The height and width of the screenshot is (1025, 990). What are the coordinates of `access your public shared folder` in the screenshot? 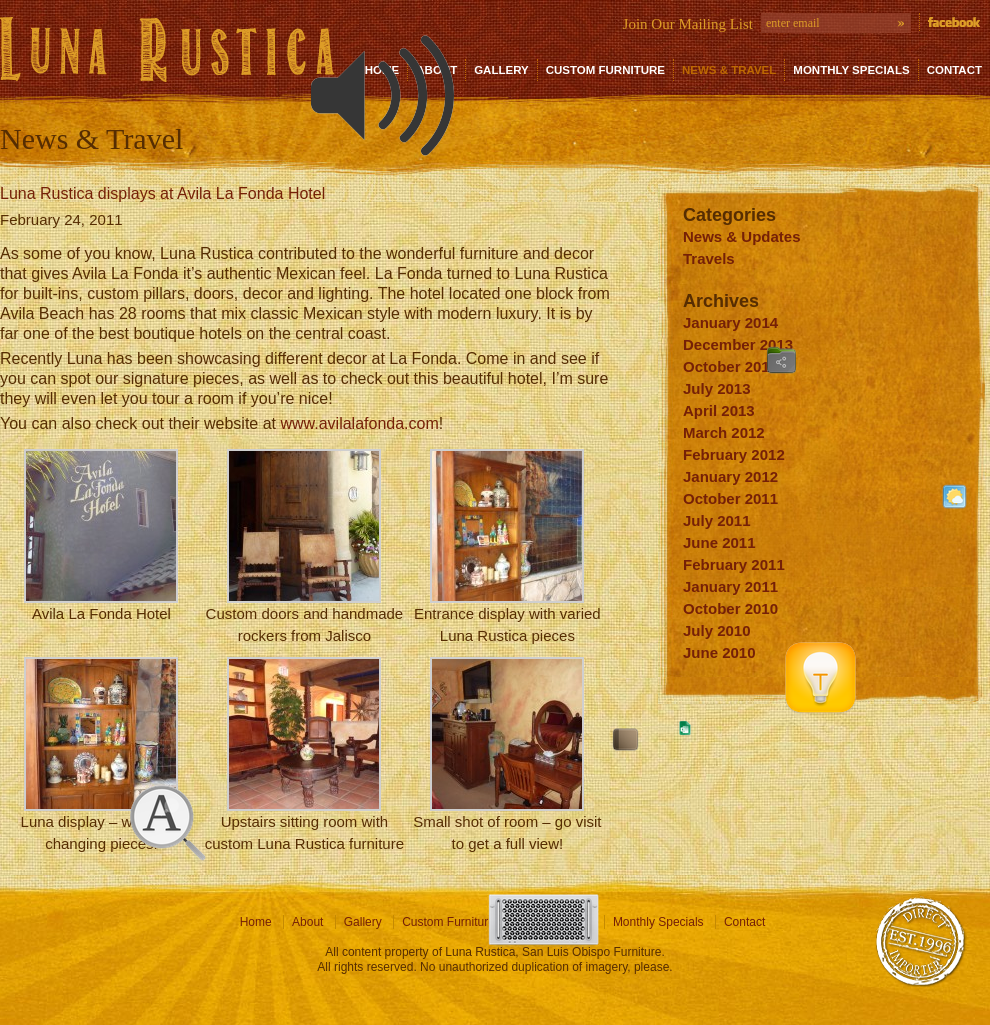 It's located at (781, 359).